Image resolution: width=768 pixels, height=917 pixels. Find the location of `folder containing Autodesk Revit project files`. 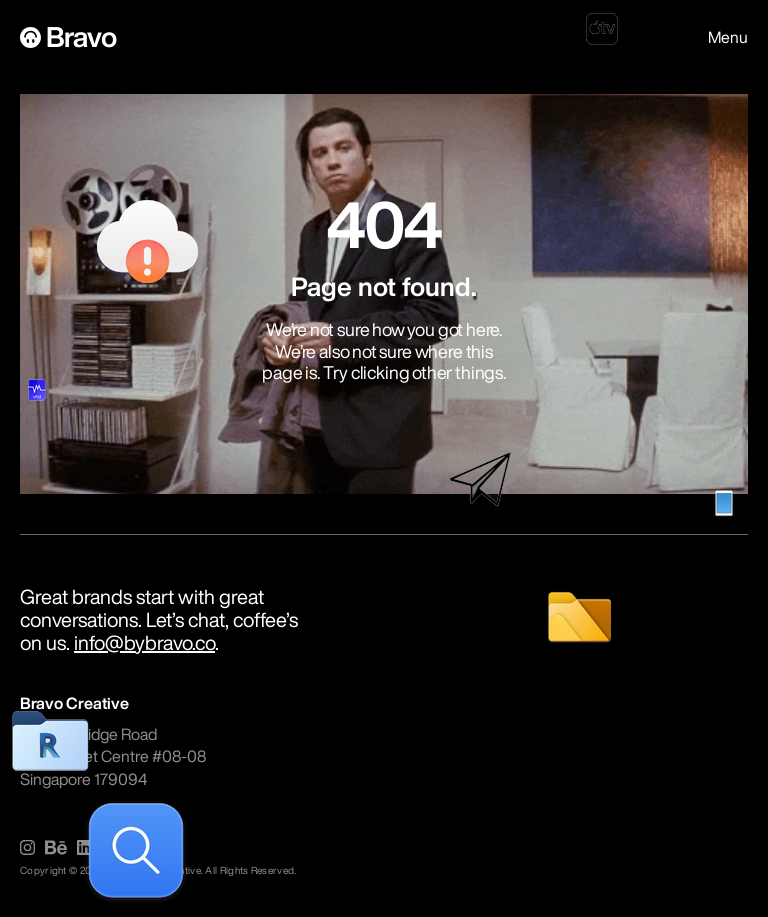

folder containing Autodesk Revit project files is located at coordinates (50, 743).